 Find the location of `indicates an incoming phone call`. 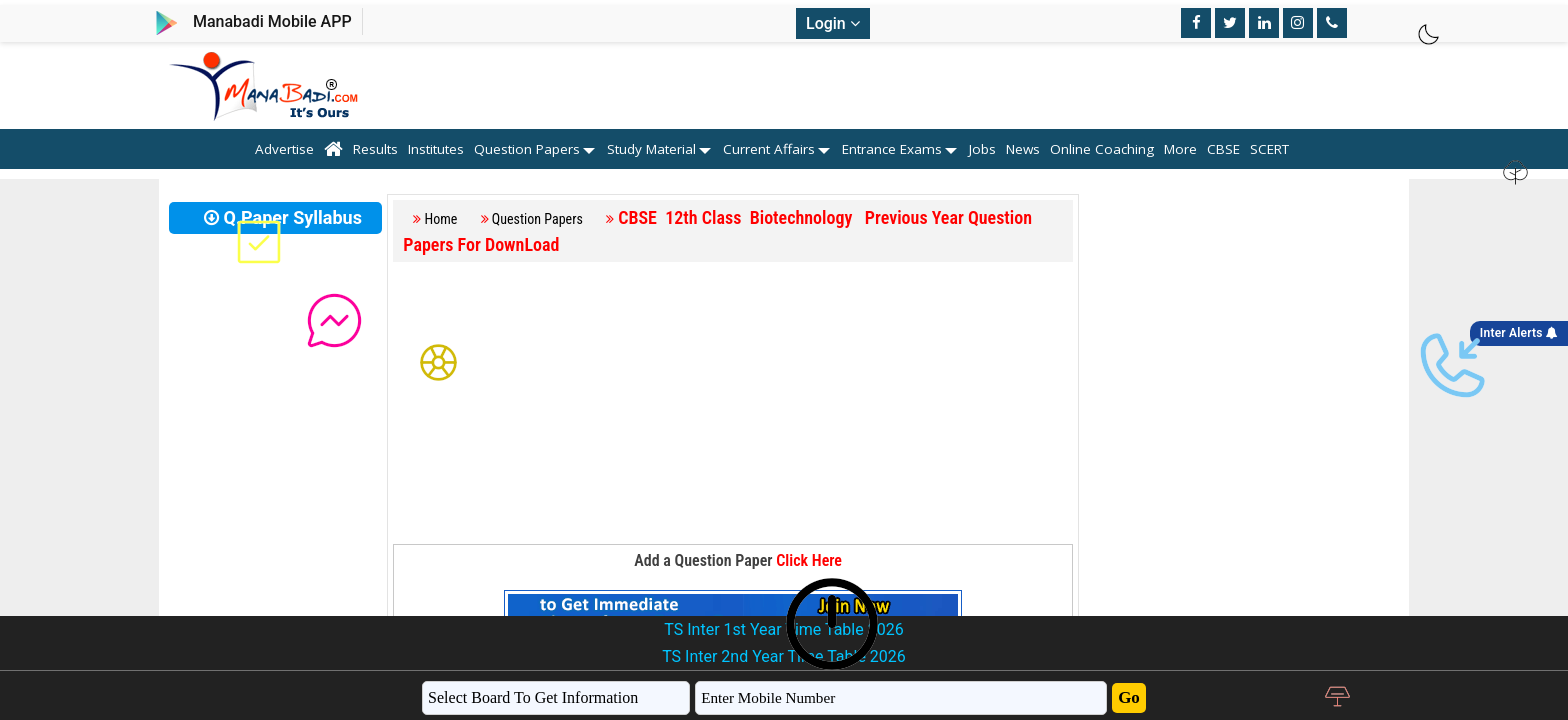

indicates an incoming phone call is located at coordinates (1454, 364).